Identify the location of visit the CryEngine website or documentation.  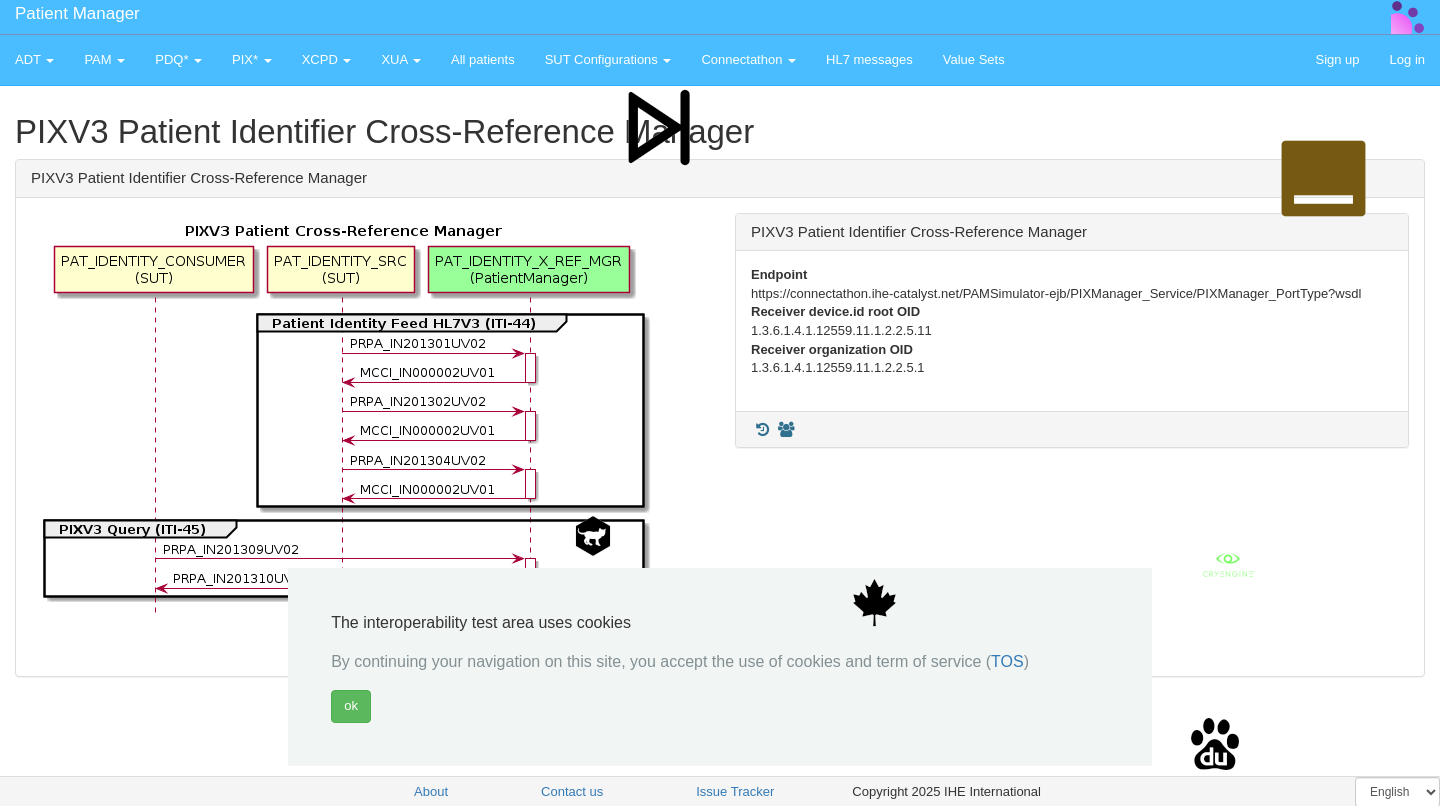
(1229, 565).